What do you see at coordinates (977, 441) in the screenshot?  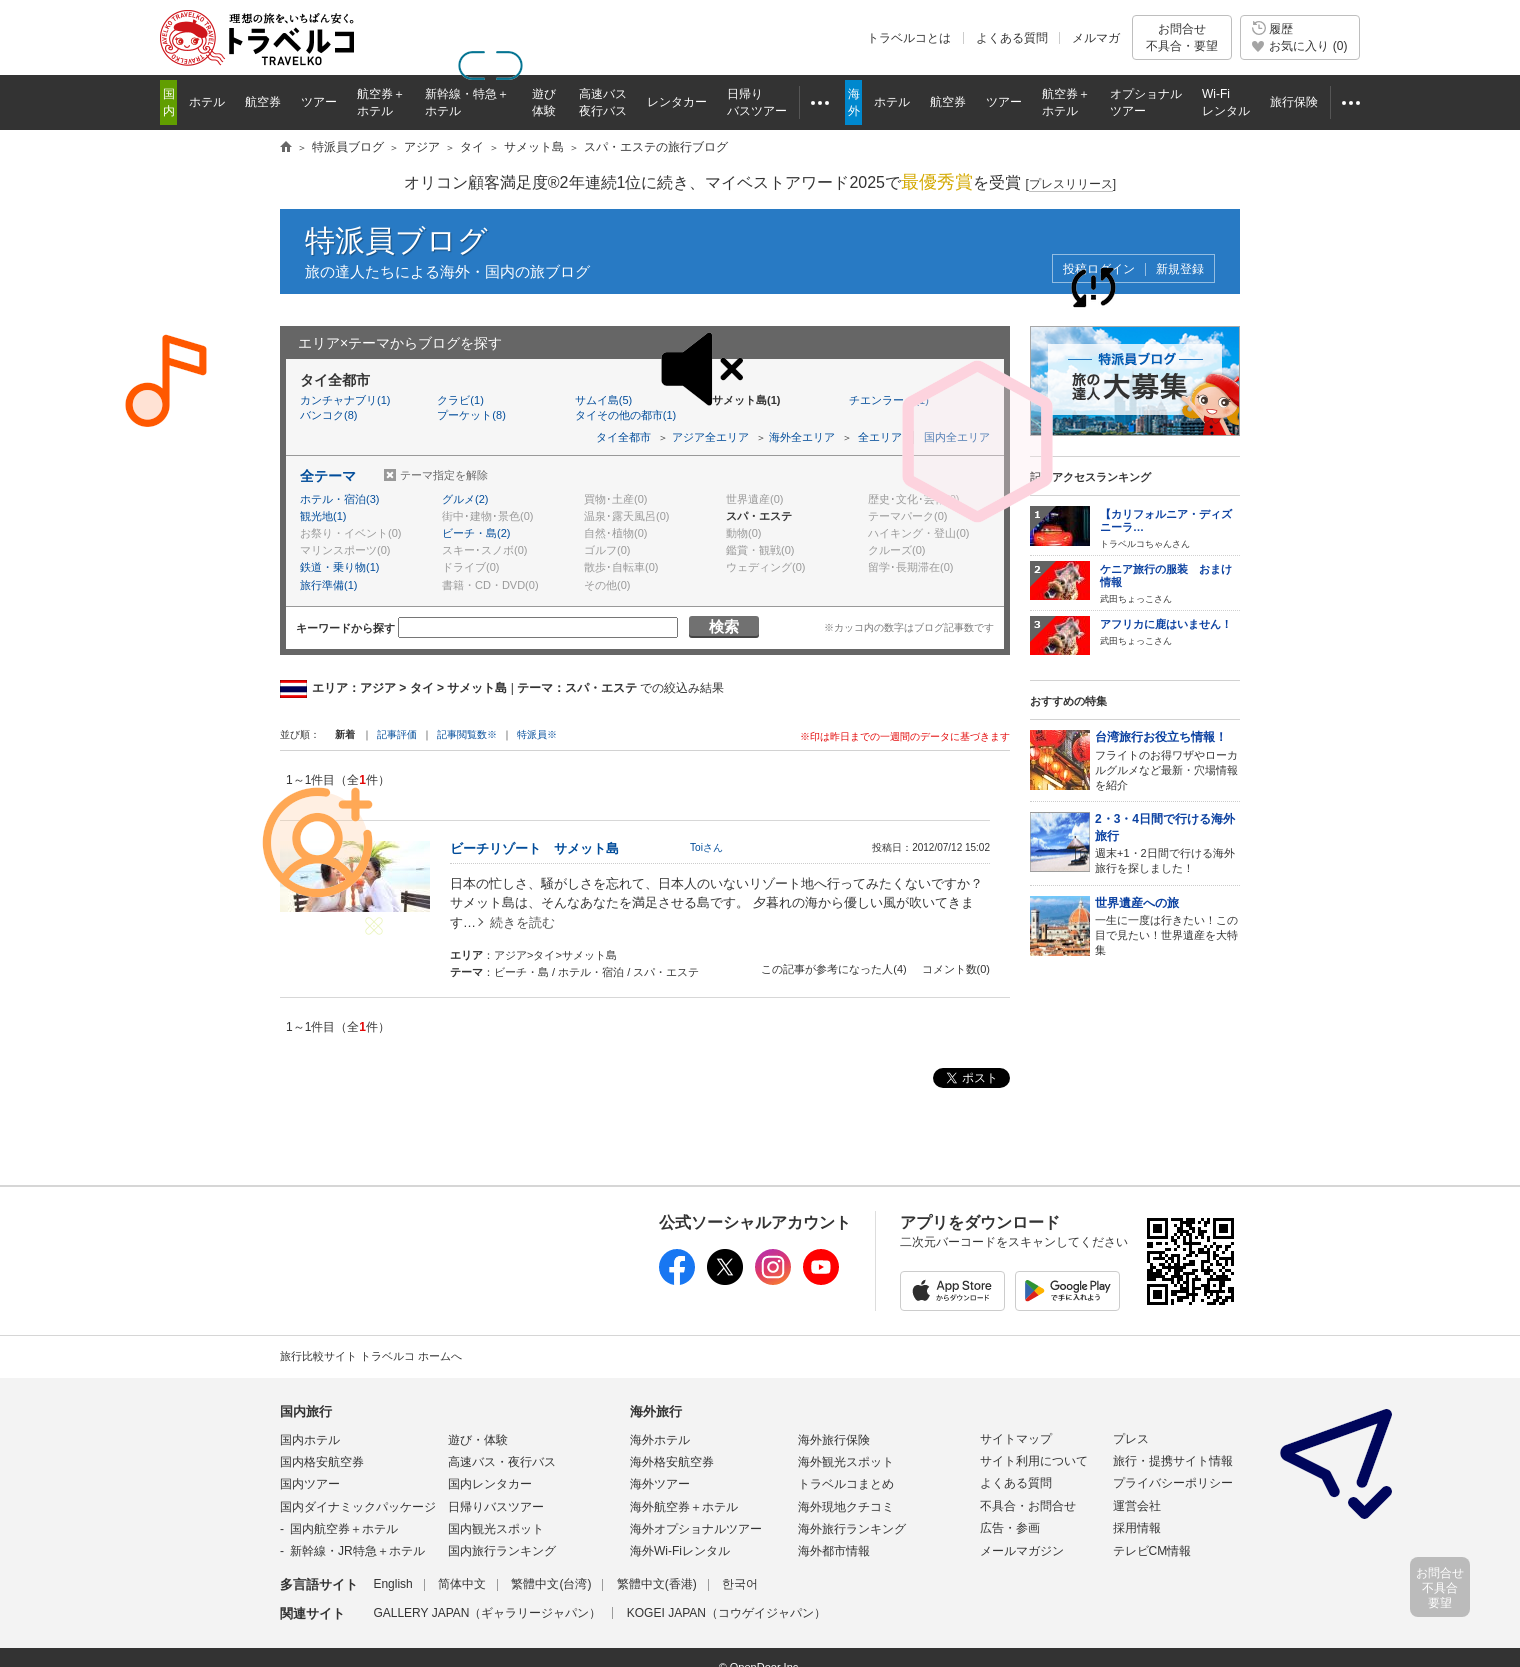 I see `generic shape or container element` at bounding box center [977, 441].